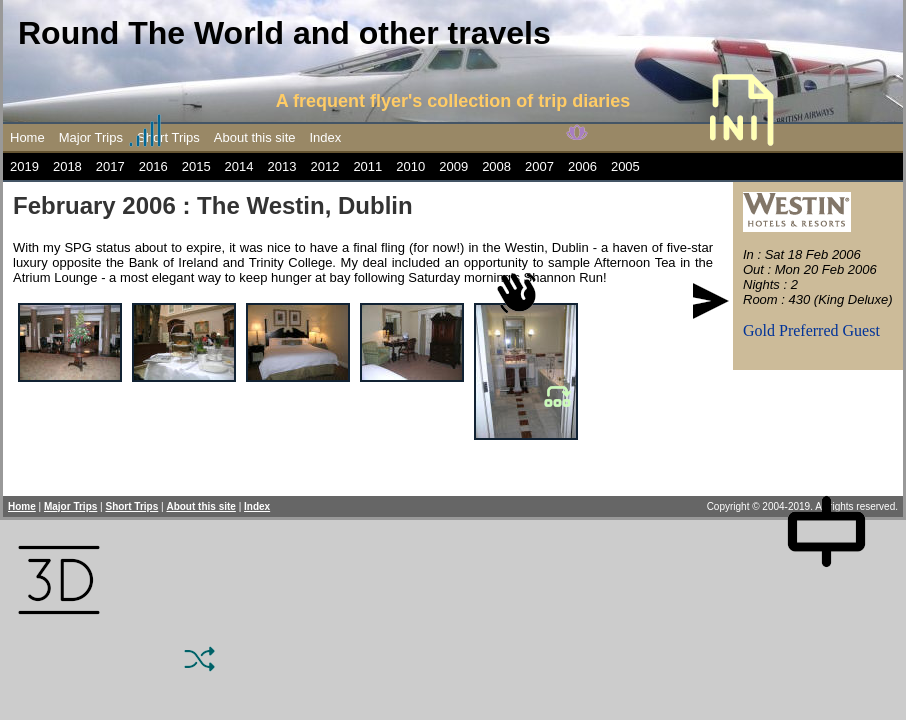 The height and width of the screenshot is (720, 906). I want to click on reorder items in a list, so click(557, 396).